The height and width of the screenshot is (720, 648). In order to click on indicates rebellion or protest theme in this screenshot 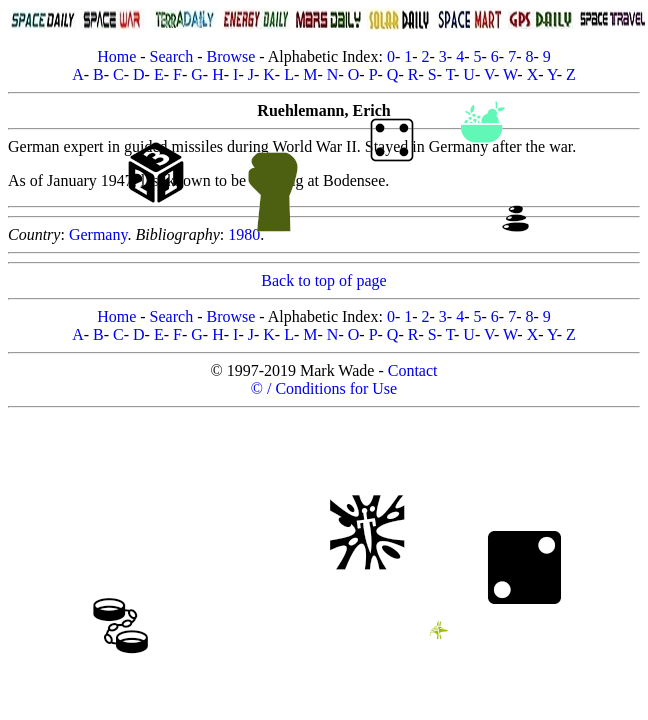, I will do `click(273, 192)`.